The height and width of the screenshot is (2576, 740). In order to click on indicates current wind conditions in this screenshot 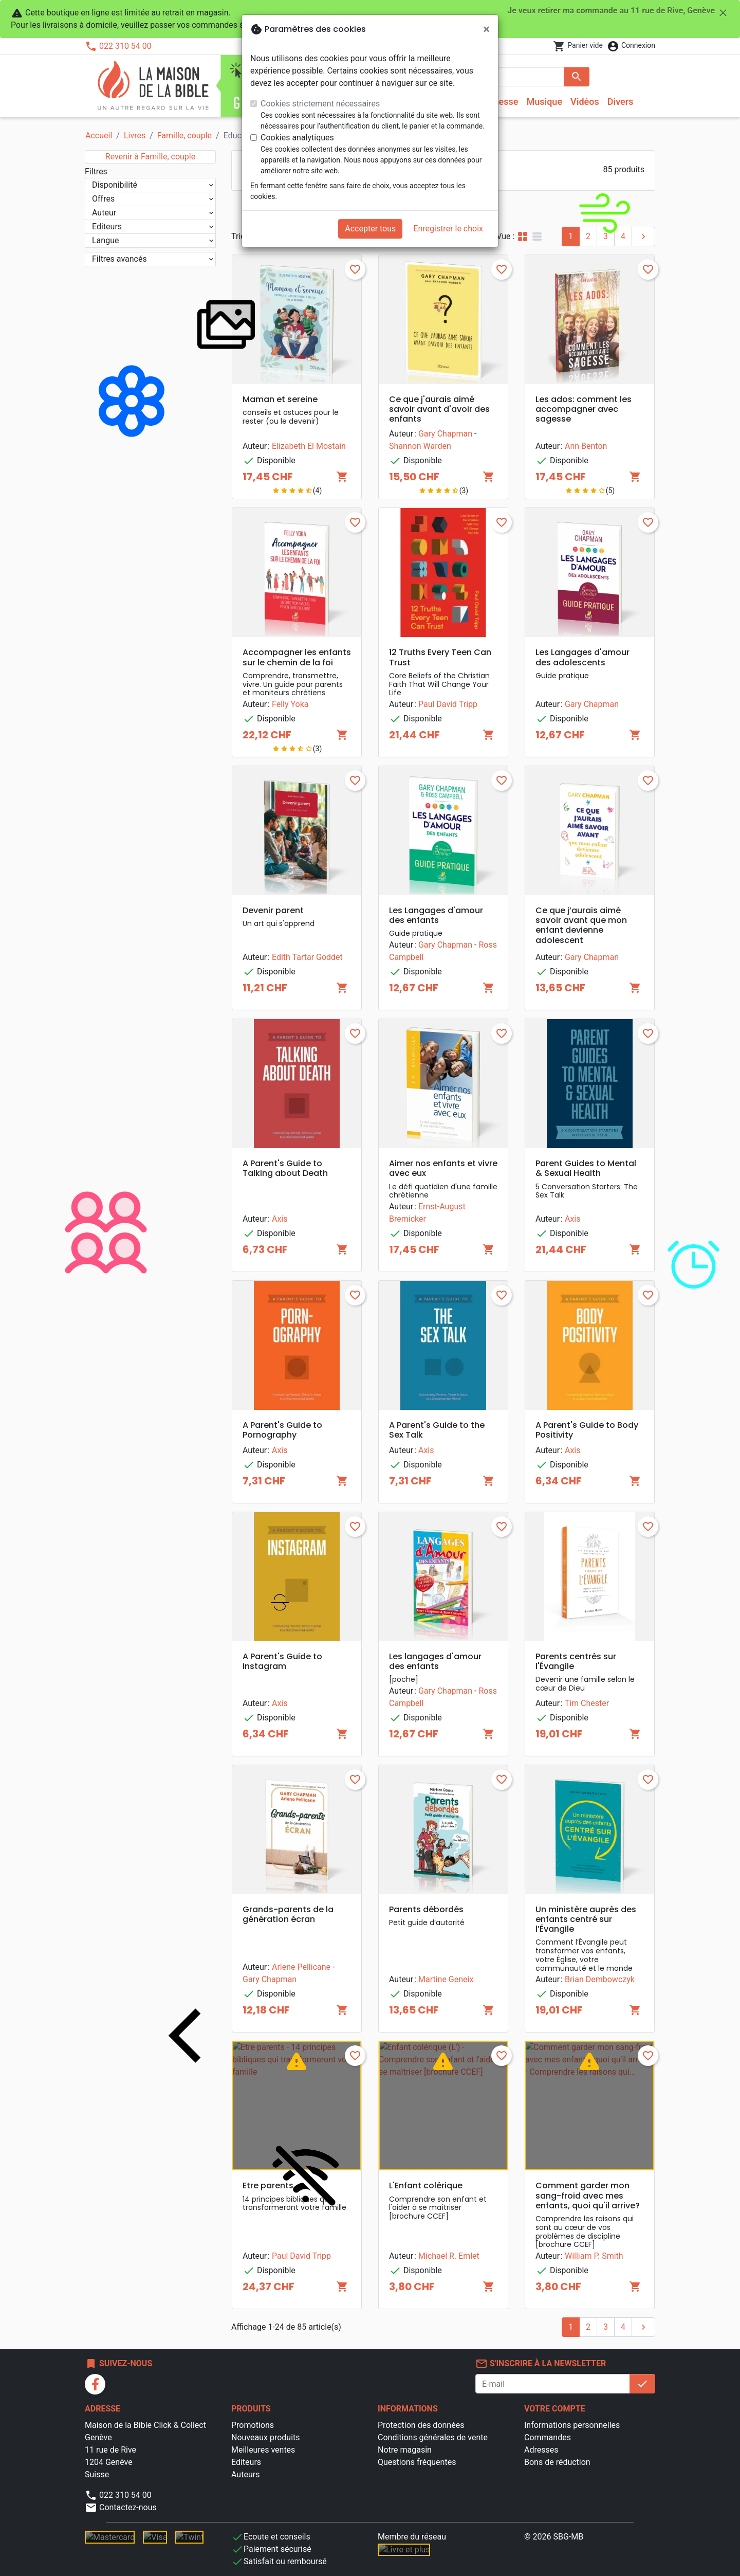, I will do `click(604, 213)`.